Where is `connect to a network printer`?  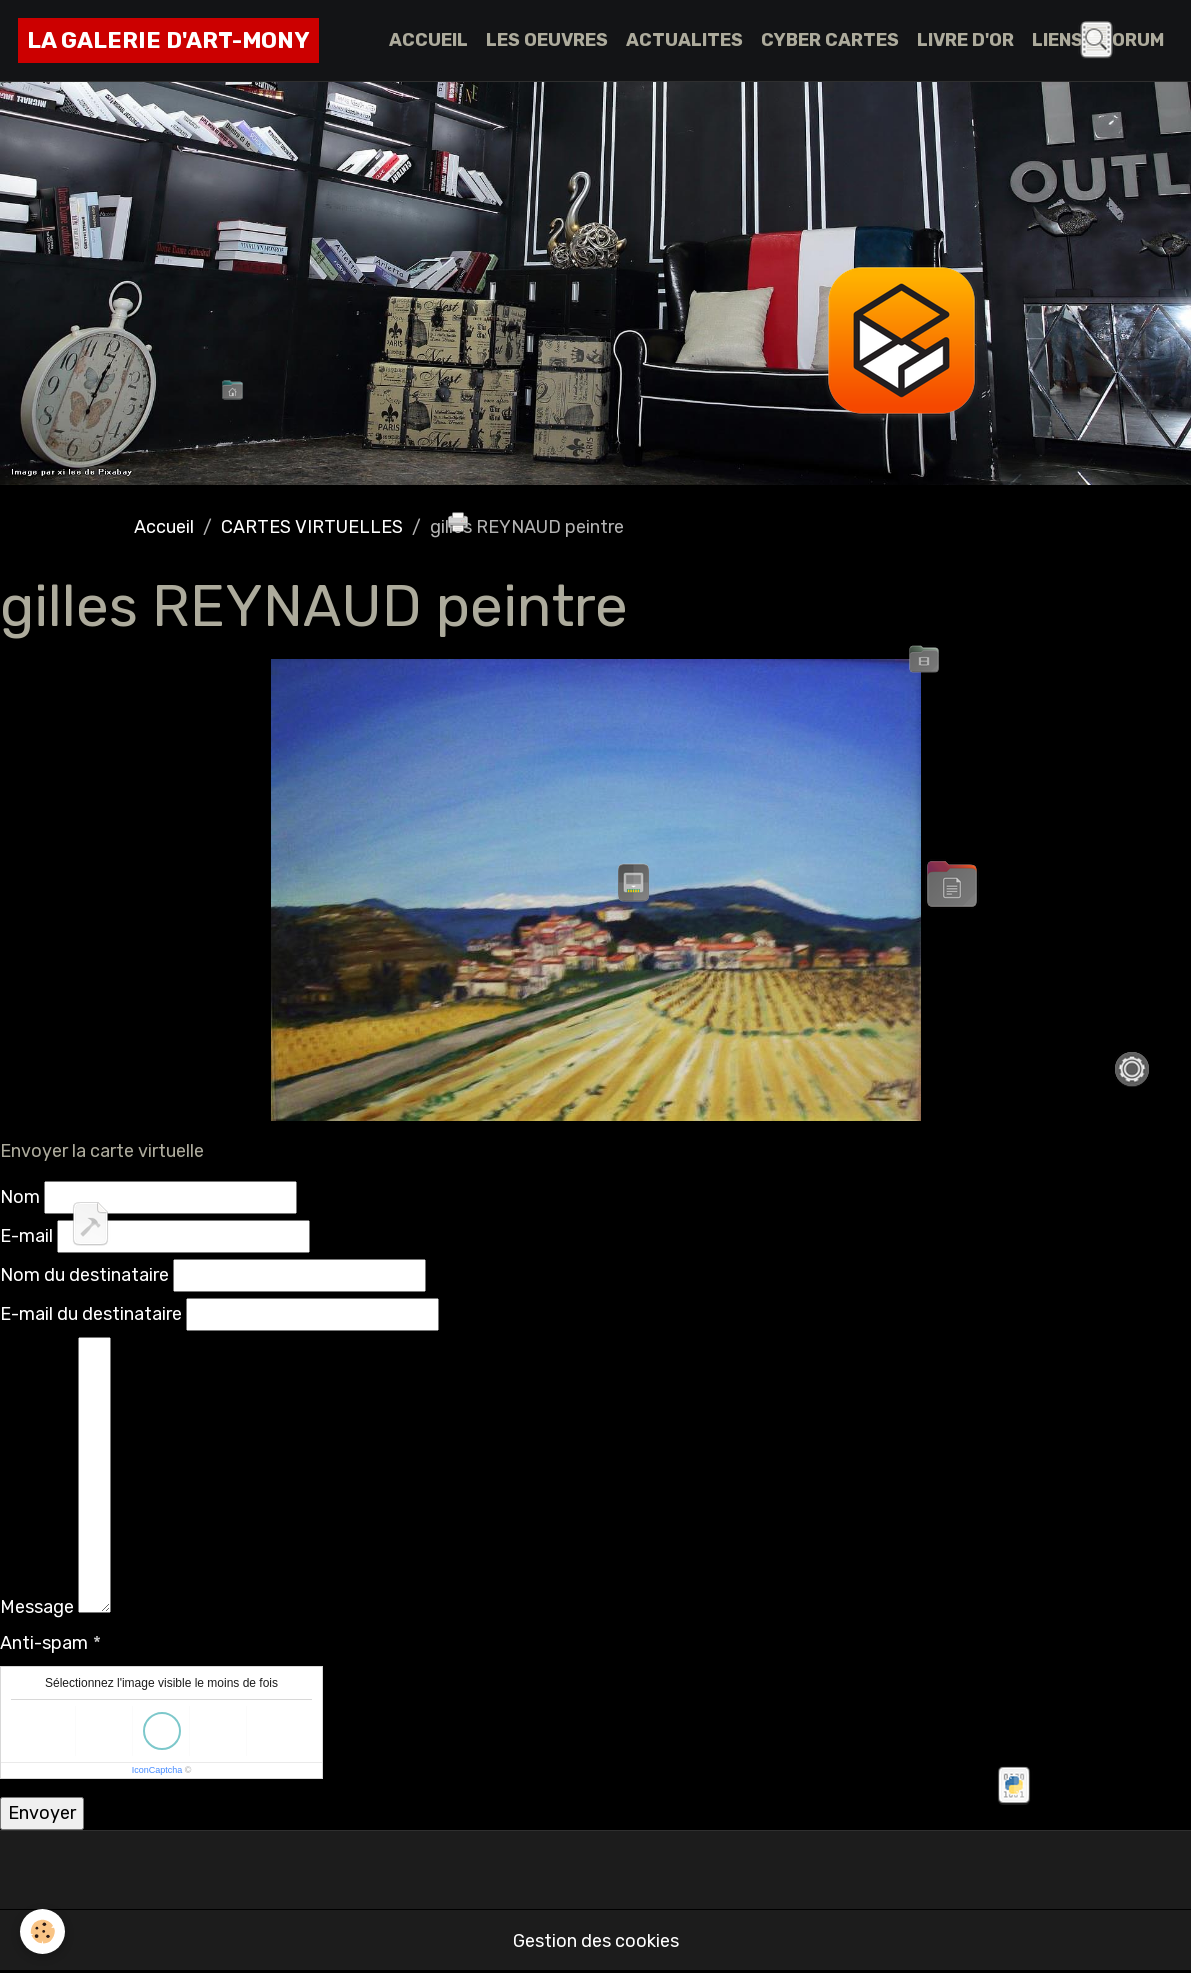 connect to a network printer is located at coordinates (458, 522).